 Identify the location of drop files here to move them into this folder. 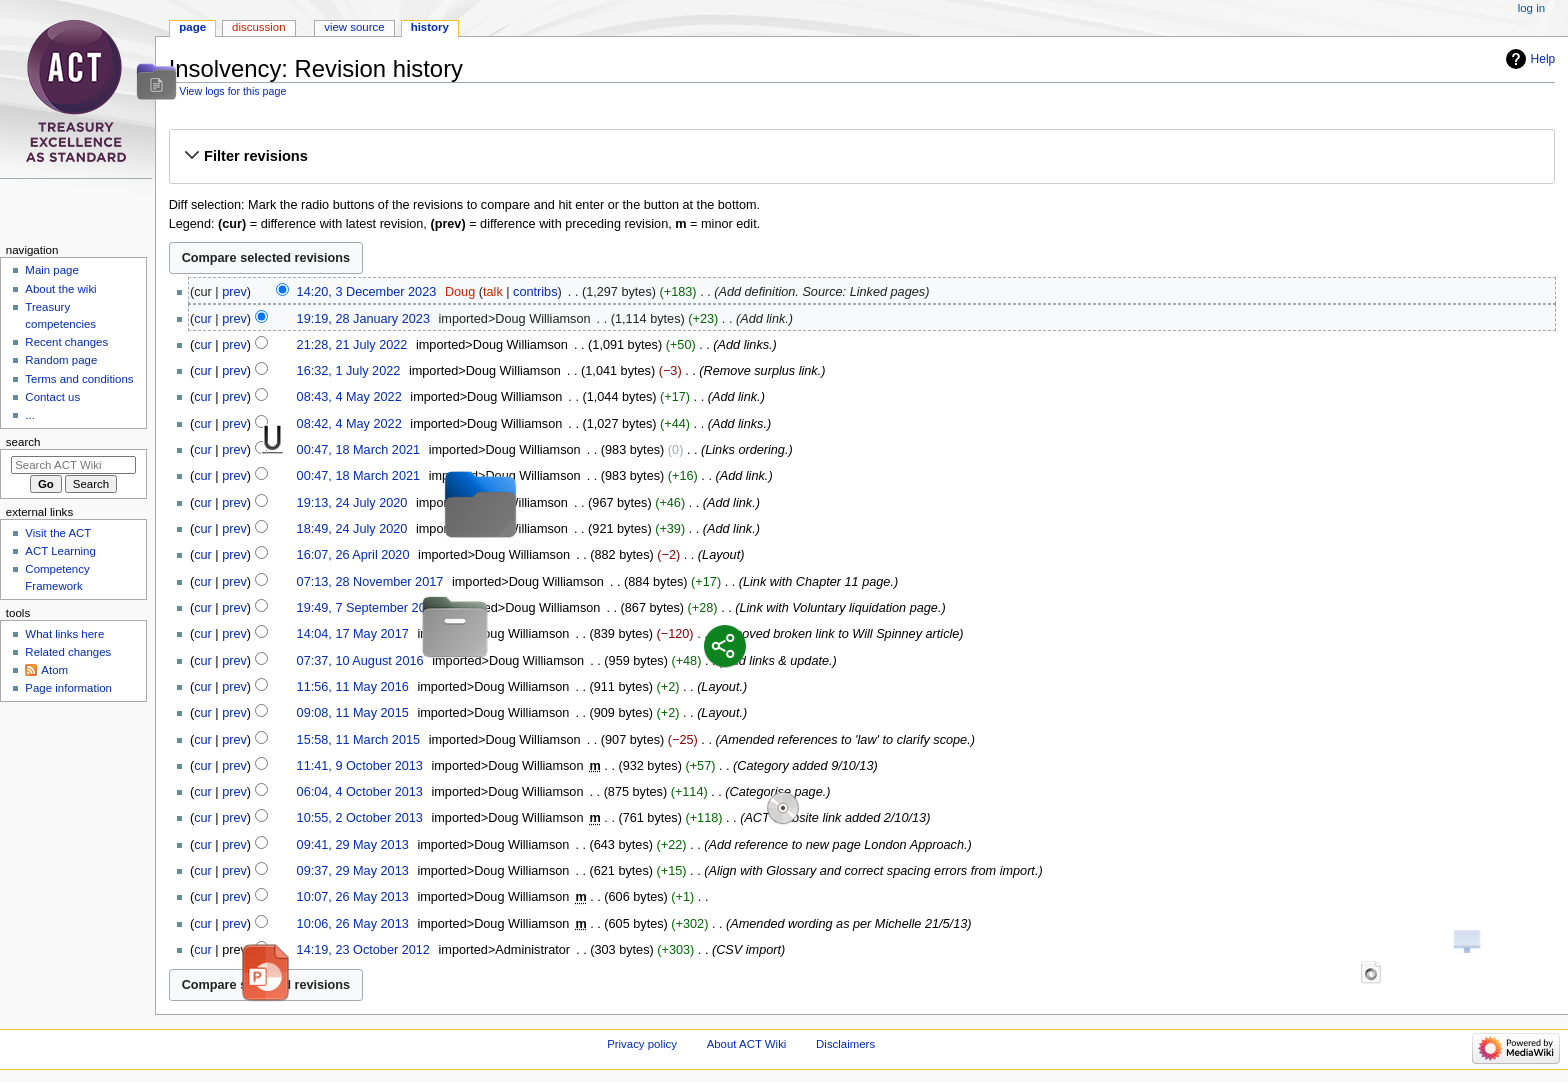
(480, 504).